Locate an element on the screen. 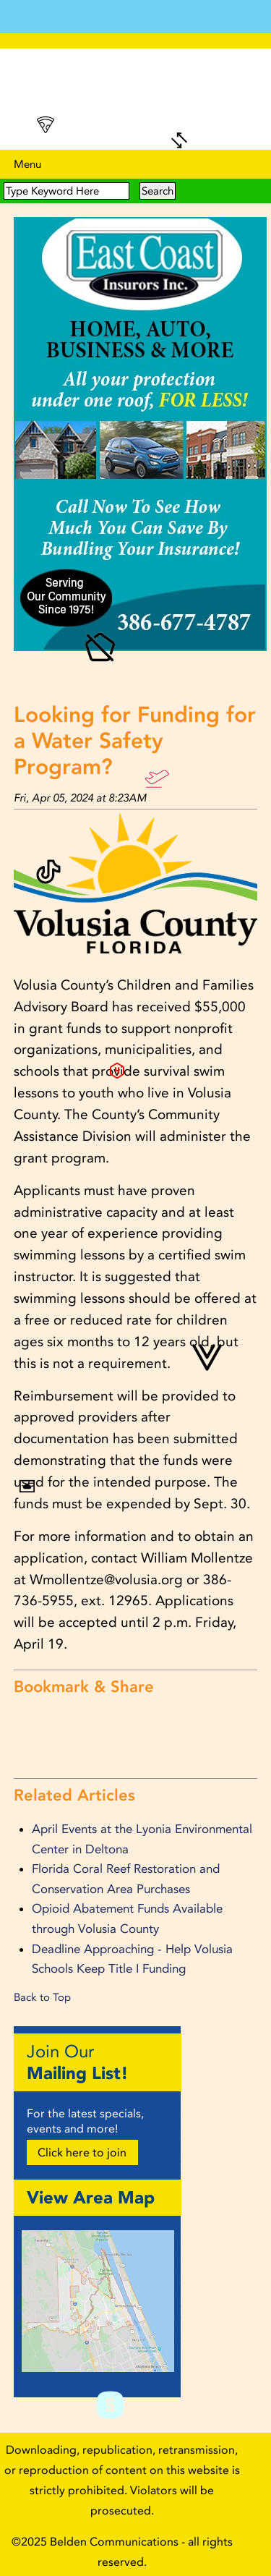 This screenshot has width=271, height=2576. access daydream or screen saver settings is located at coordinates (27, 1486).